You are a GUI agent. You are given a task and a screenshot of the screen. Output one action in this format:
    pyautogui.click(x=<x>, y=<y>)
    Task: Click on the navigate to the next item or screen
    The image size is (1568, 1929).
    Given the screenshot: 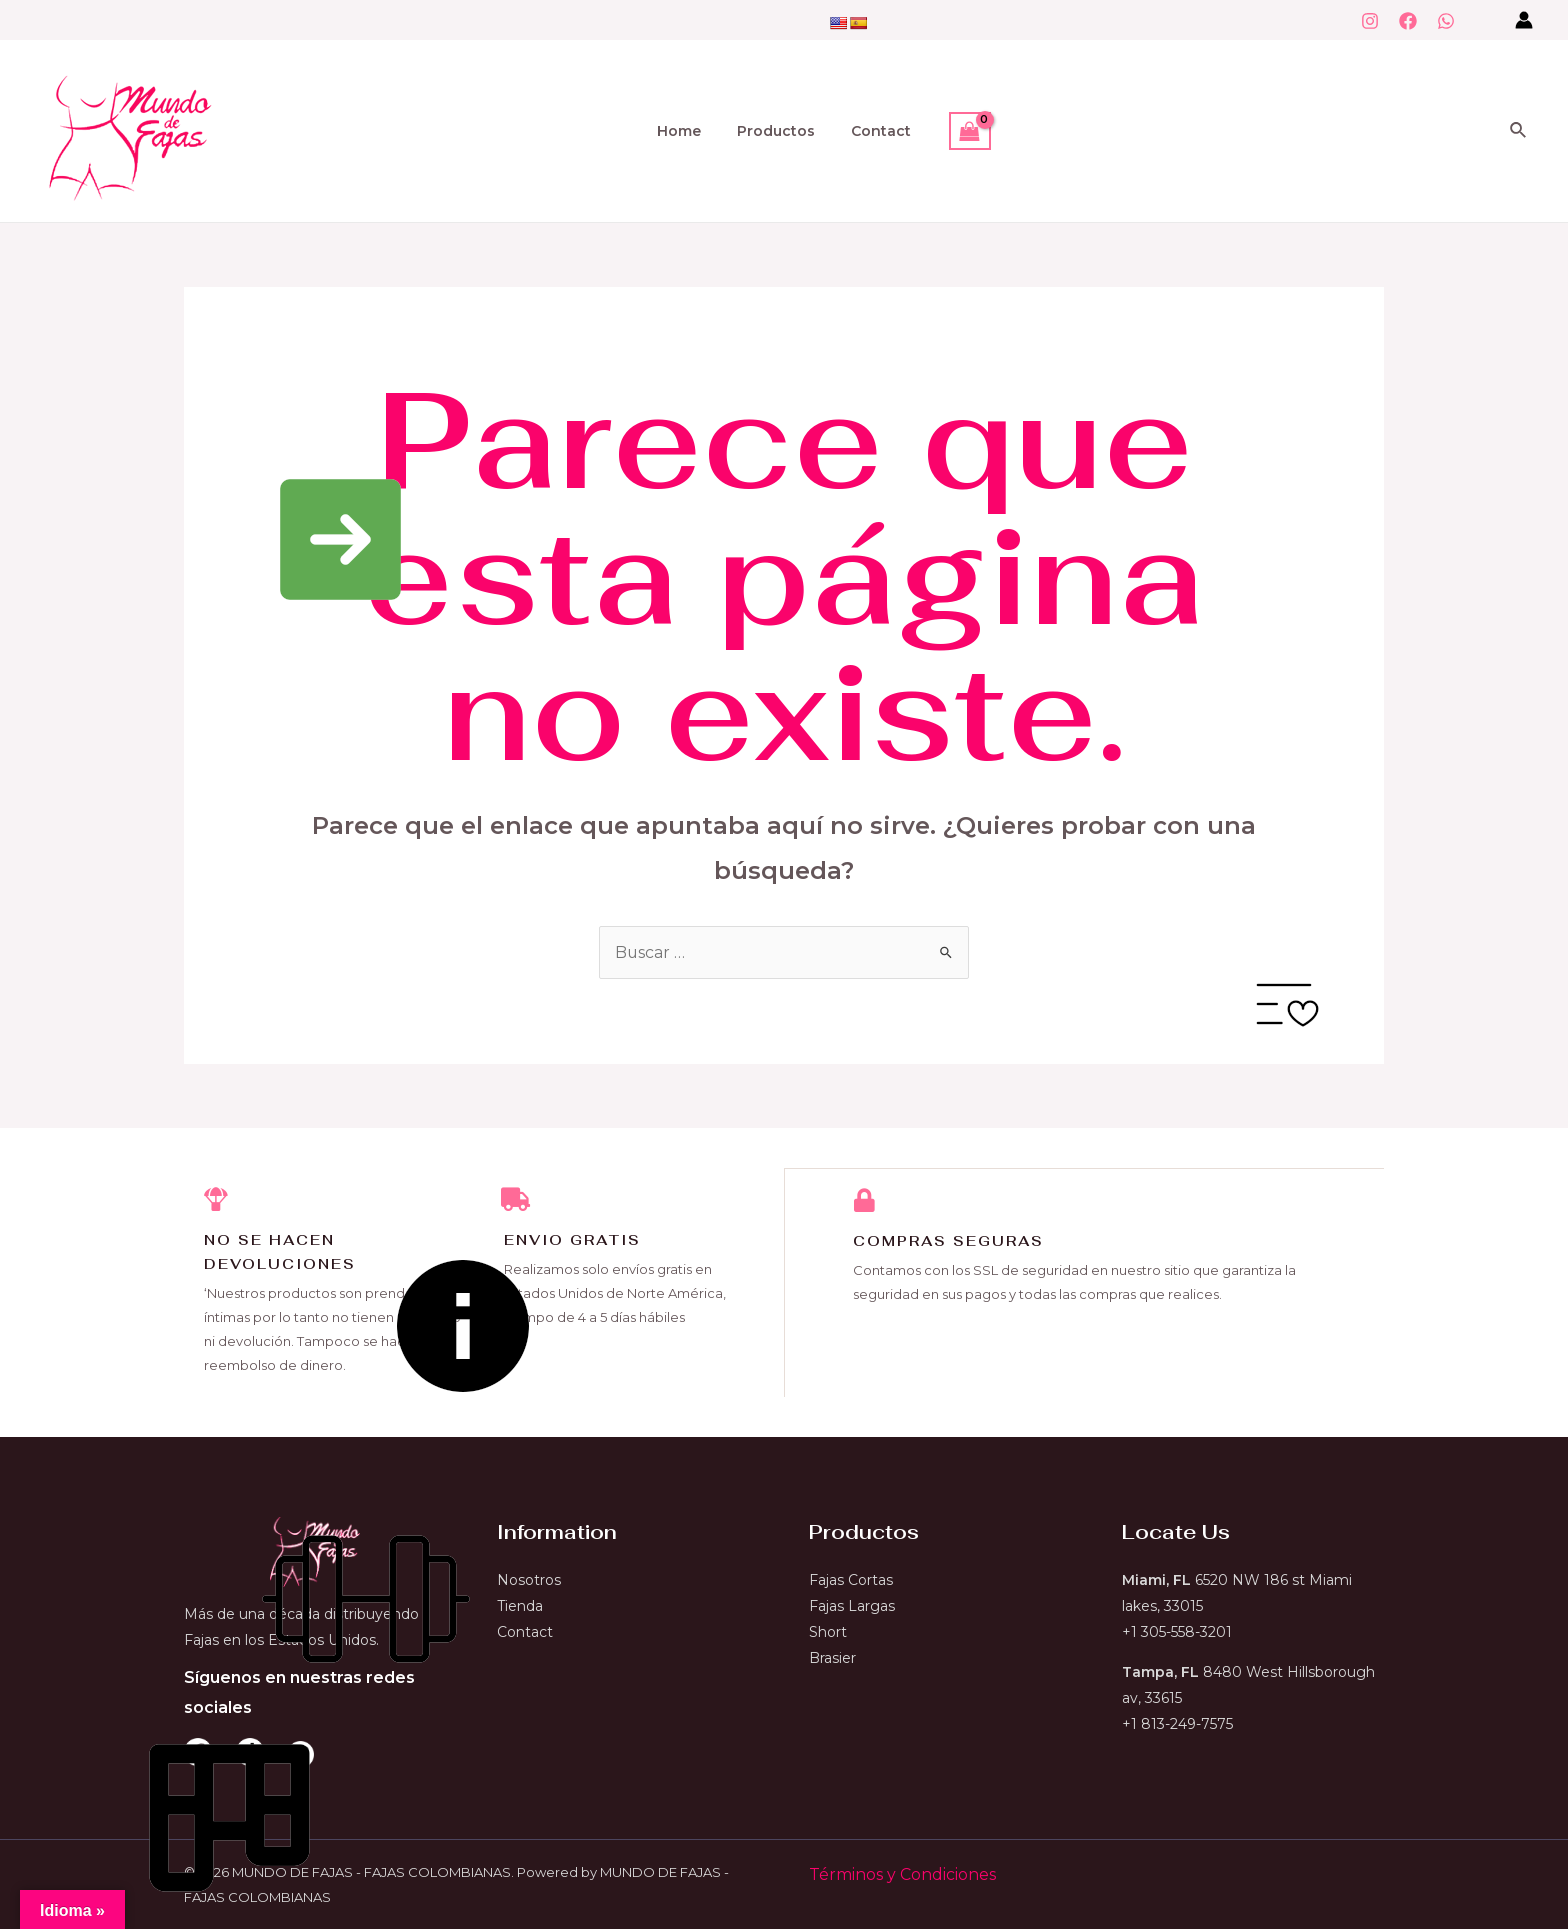 What is the action you would take?
    pyautogui.click(x=340, y=539)
    